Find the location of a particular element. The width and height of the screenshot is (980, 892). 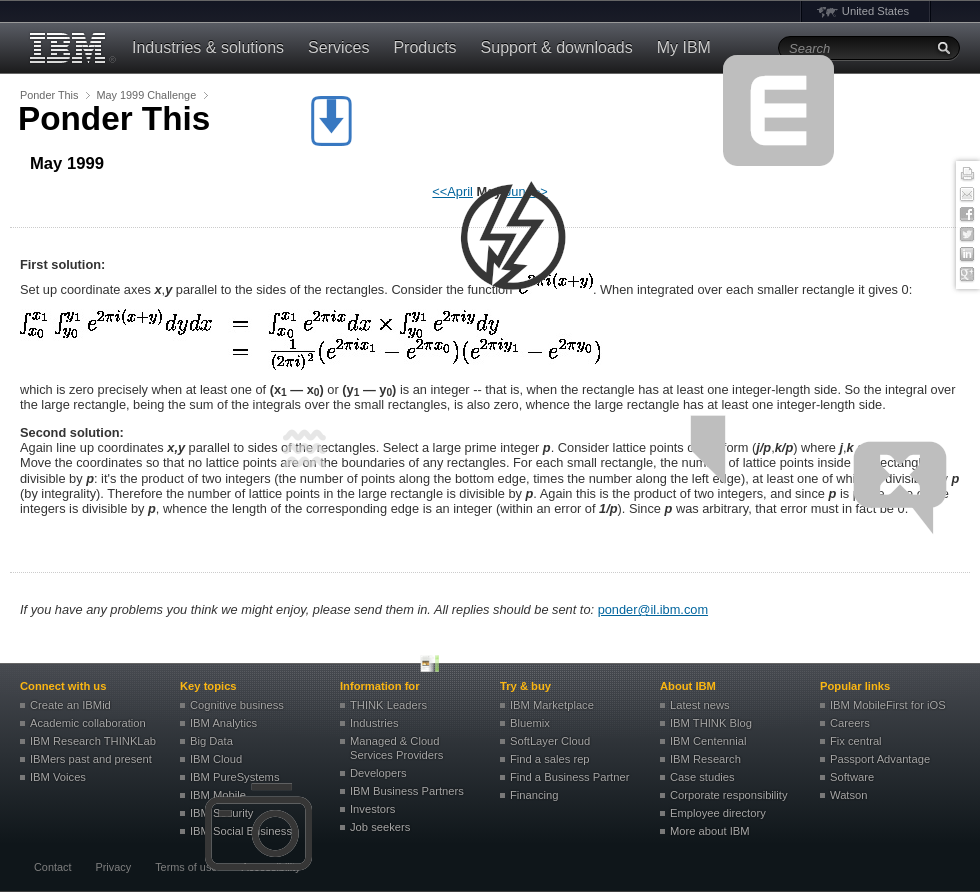

take a photo is located at coordinates (258, 823).